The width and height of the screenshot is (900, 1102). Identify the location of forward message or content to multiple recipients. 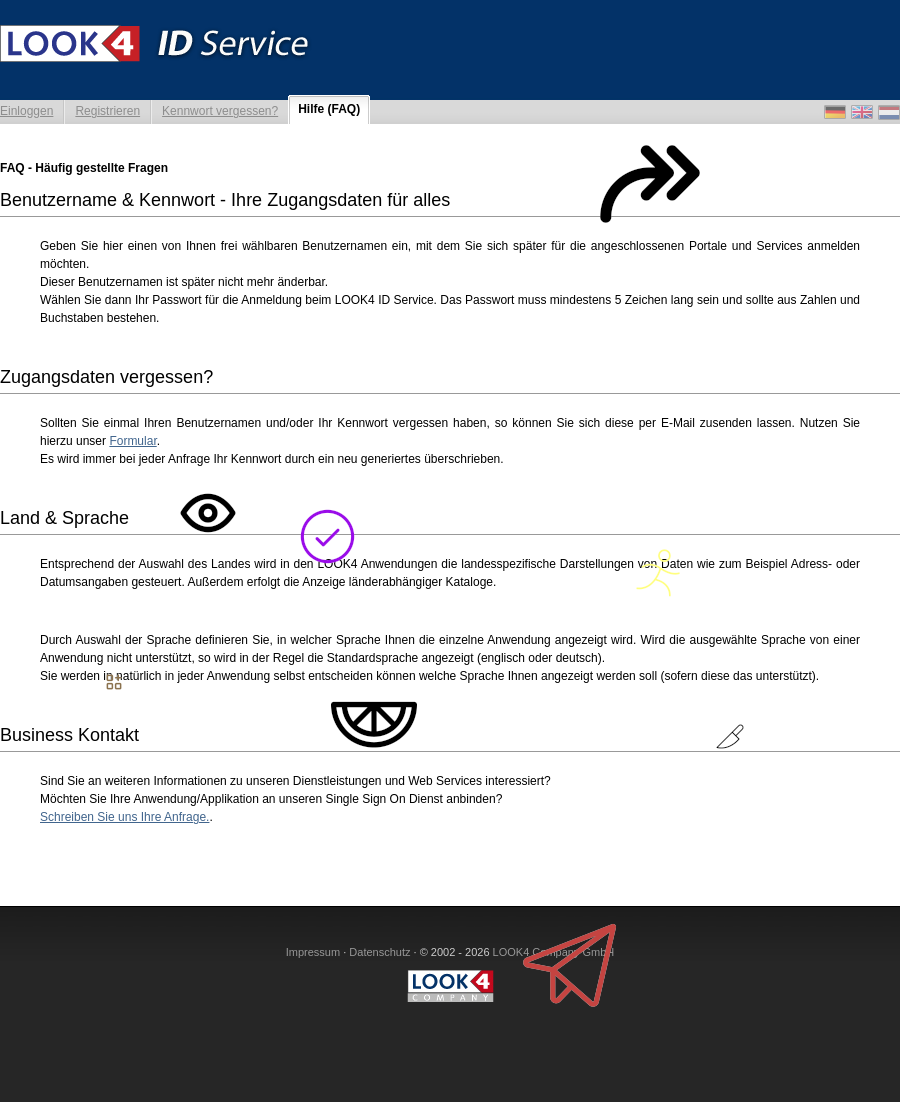
(650, 184).